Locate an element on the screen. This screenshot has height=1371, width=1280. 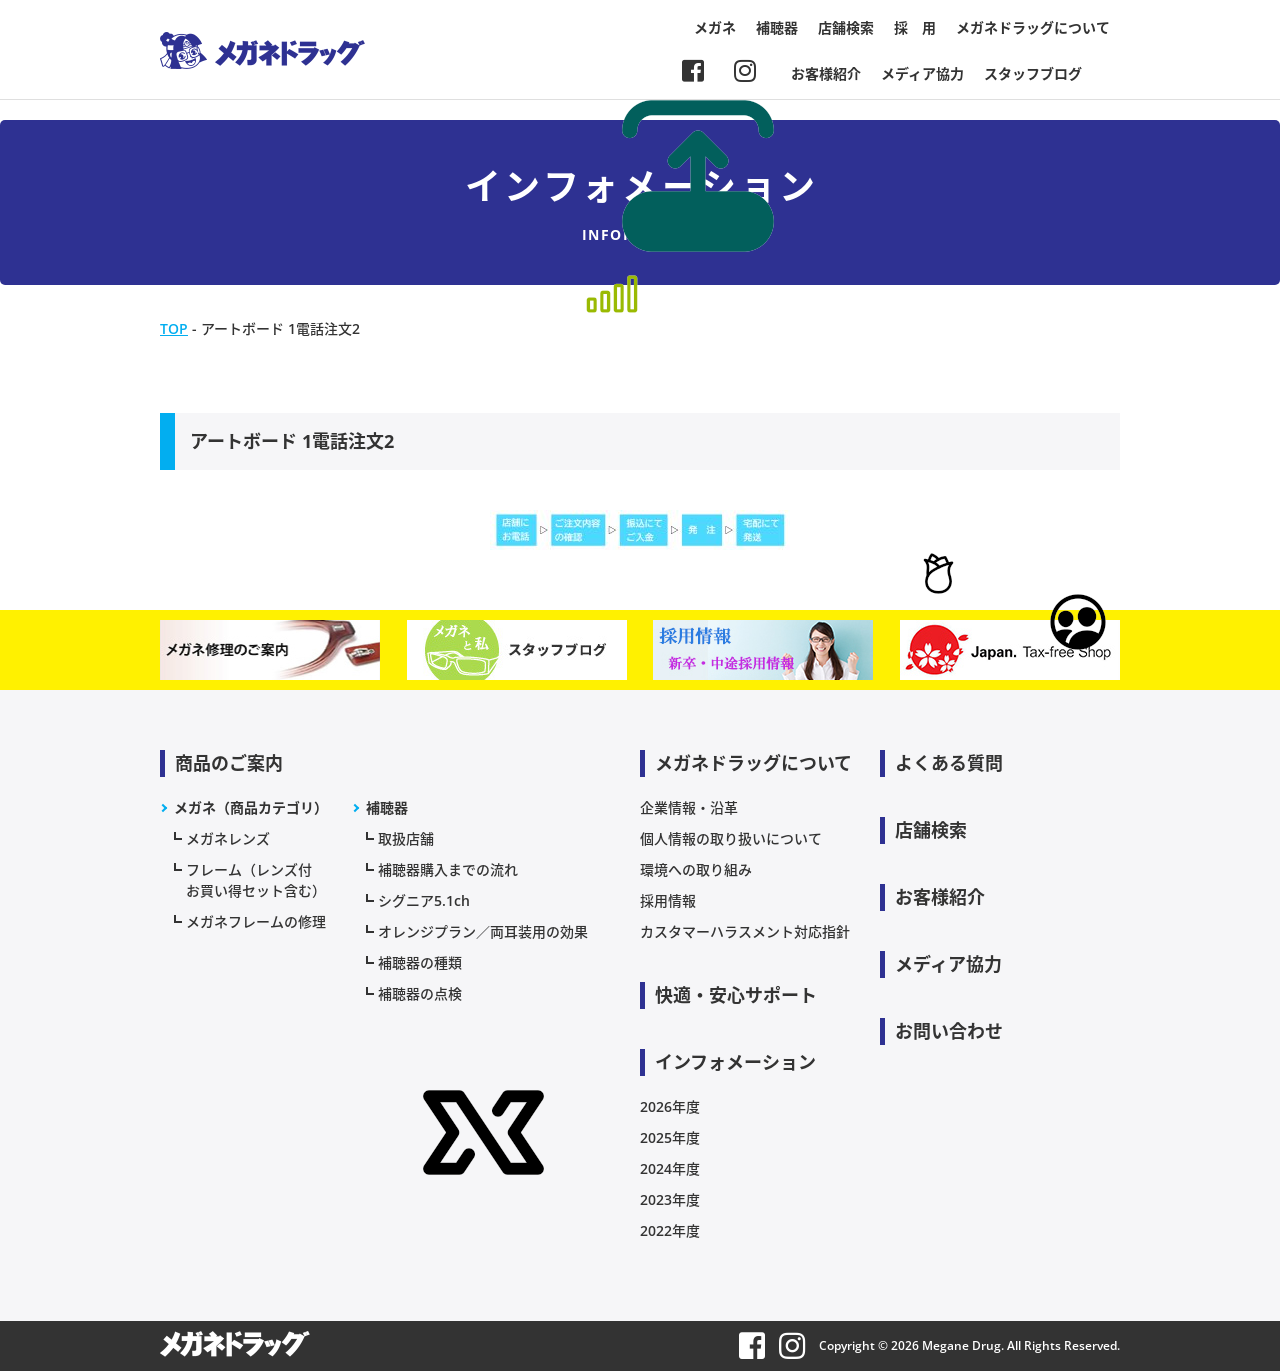
add to favorites or wishlist is located at coordinates (938, 573).